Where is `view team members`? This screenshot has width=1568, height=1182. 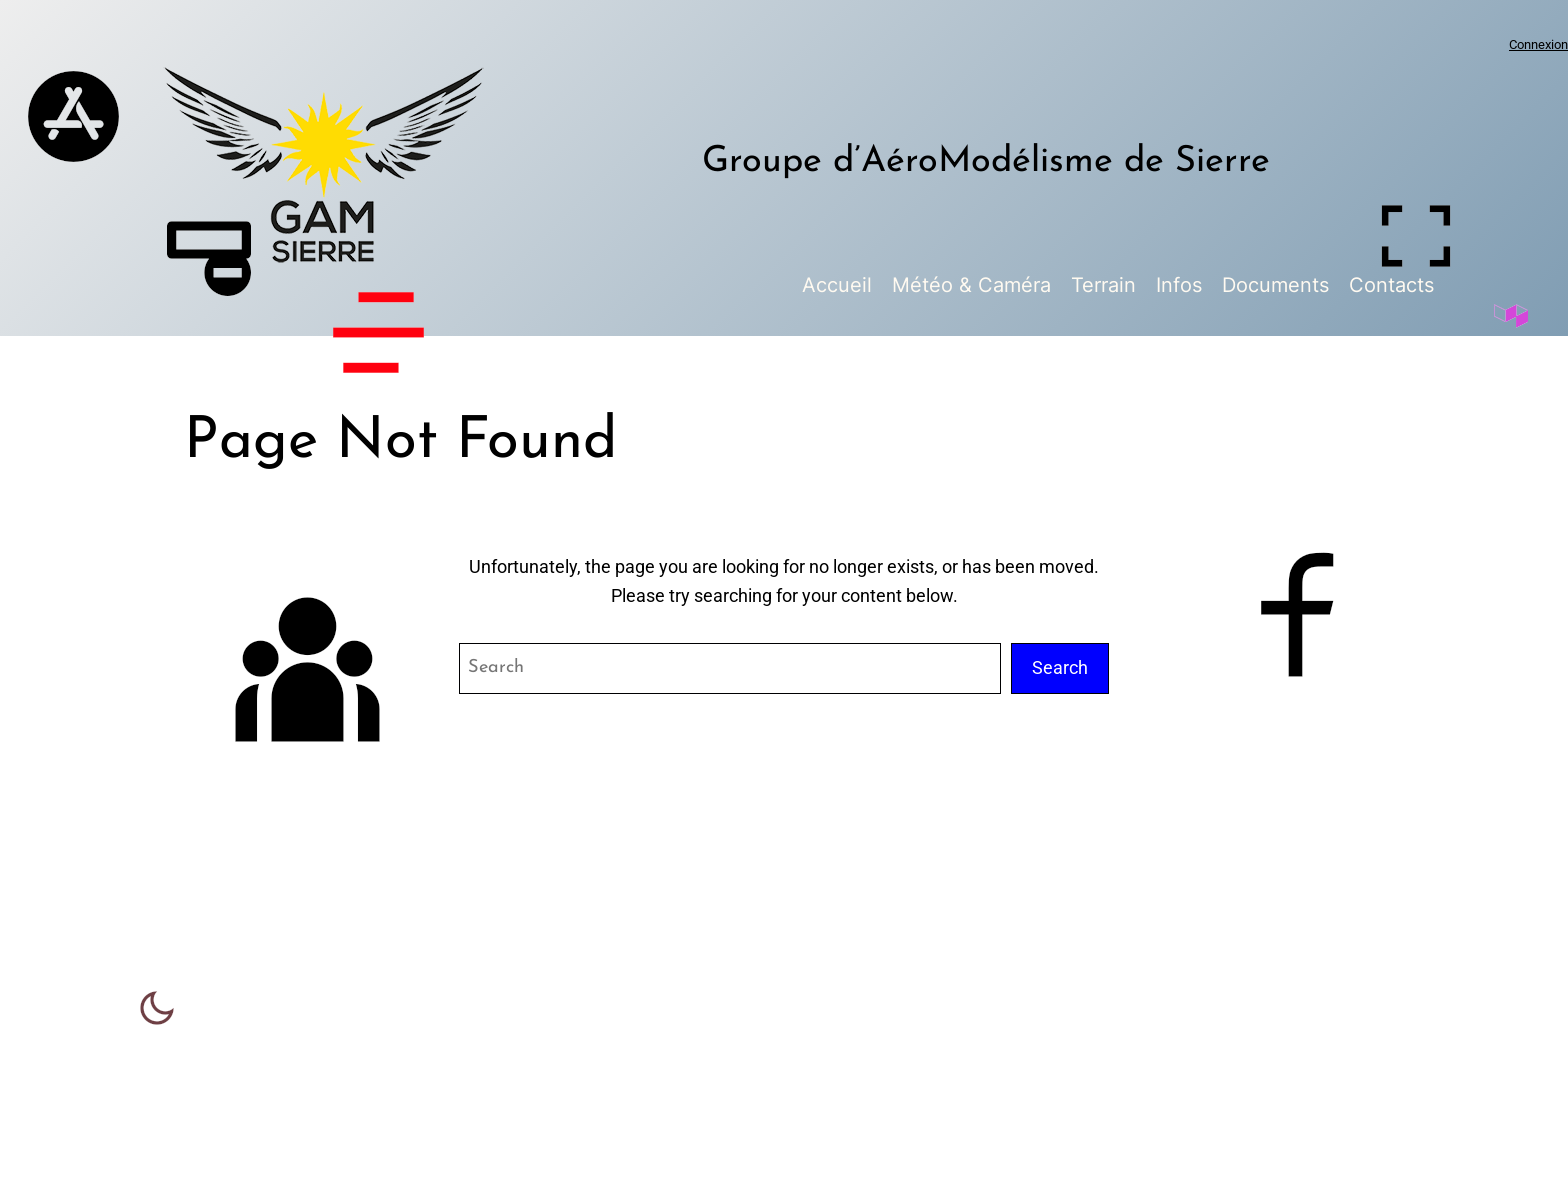 view team members is located at coordinates (307, 669).